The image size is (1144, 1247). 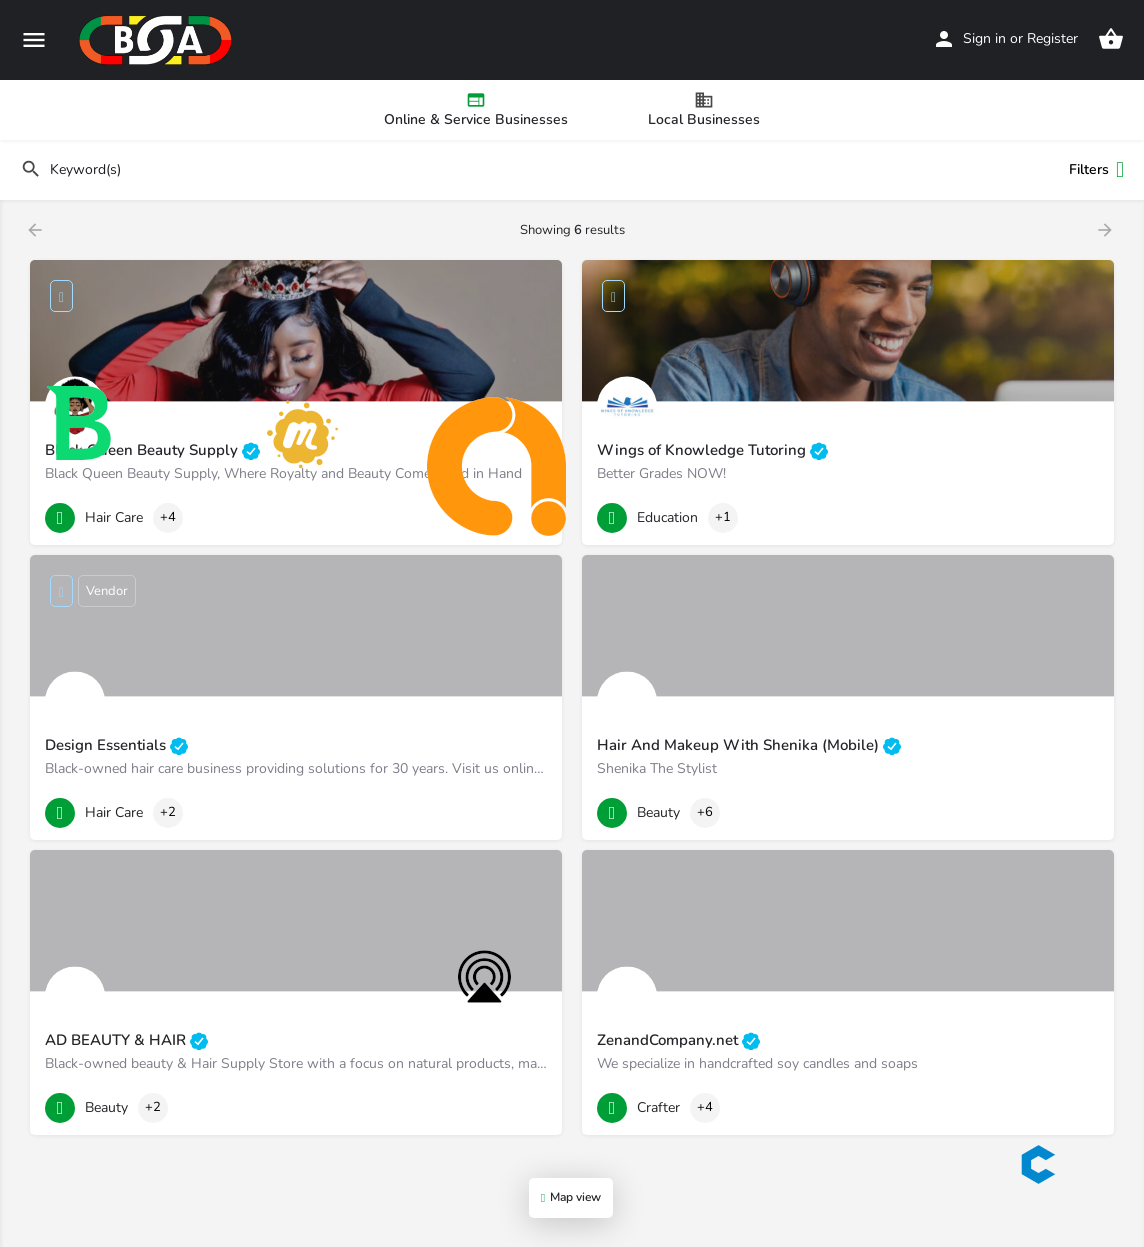 What do you see at coordinates (302, 434) in the screenshot?
I see `open the Meetup app` at bounding box center [302, 434].